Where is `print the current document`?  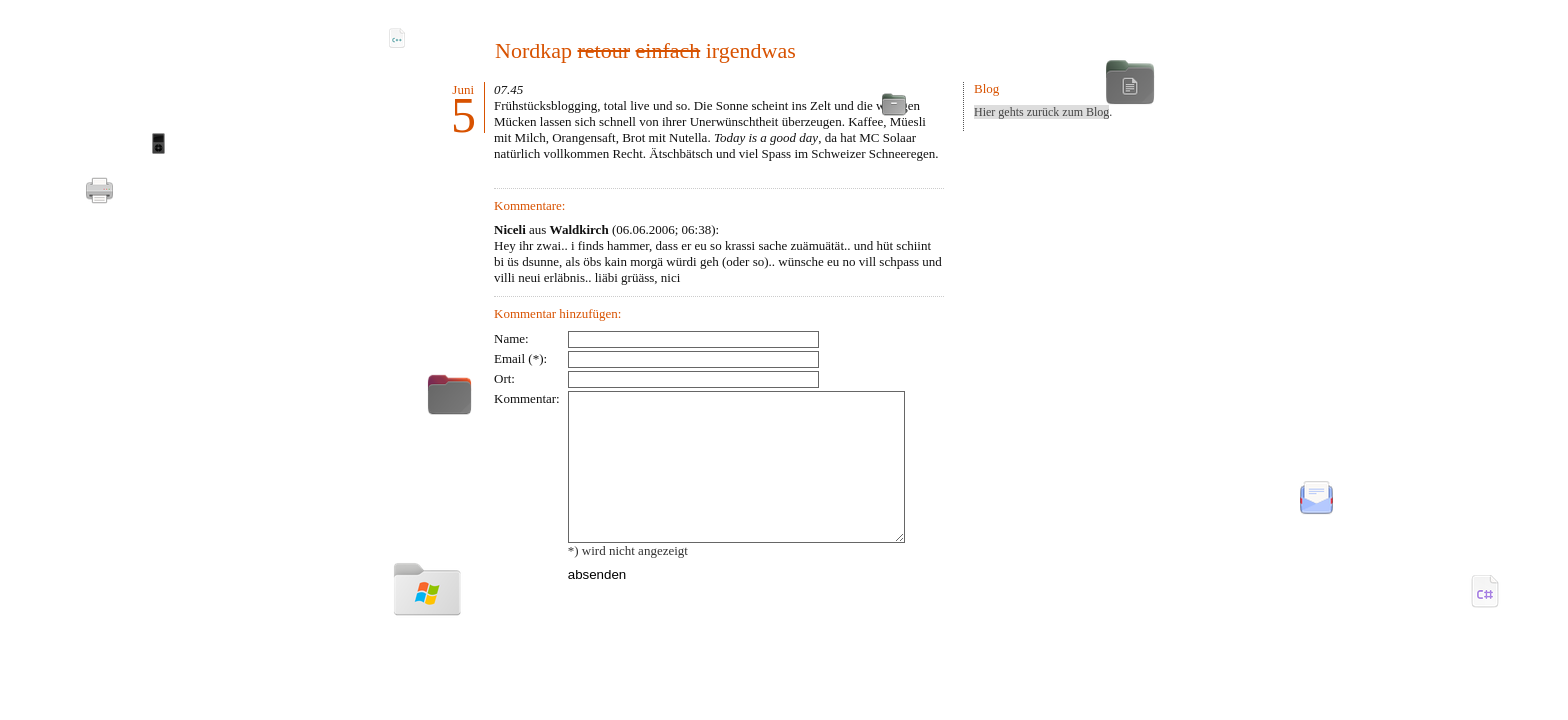 print the current document is located at coordinates (99, 190).